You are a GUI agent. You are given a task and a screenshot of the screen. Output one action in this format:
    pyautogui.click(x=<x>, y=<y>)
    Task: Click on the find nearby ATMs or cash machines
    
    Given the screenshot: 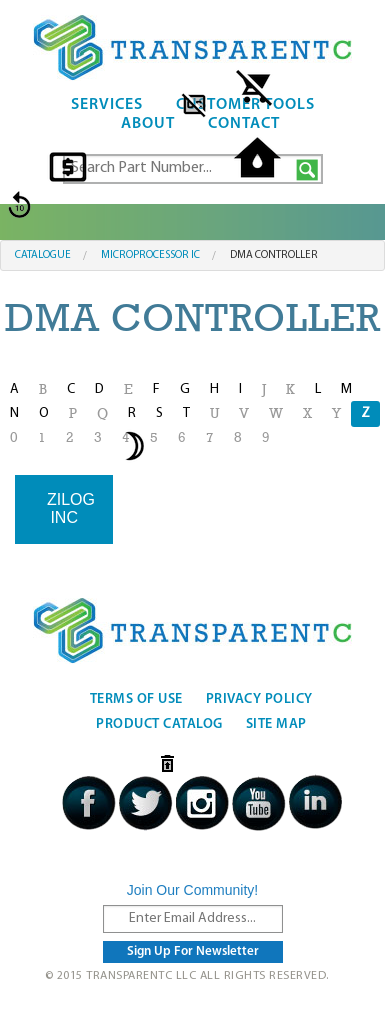 What is the action you would take?
    pyautogui.click(x=68, y=167)
    